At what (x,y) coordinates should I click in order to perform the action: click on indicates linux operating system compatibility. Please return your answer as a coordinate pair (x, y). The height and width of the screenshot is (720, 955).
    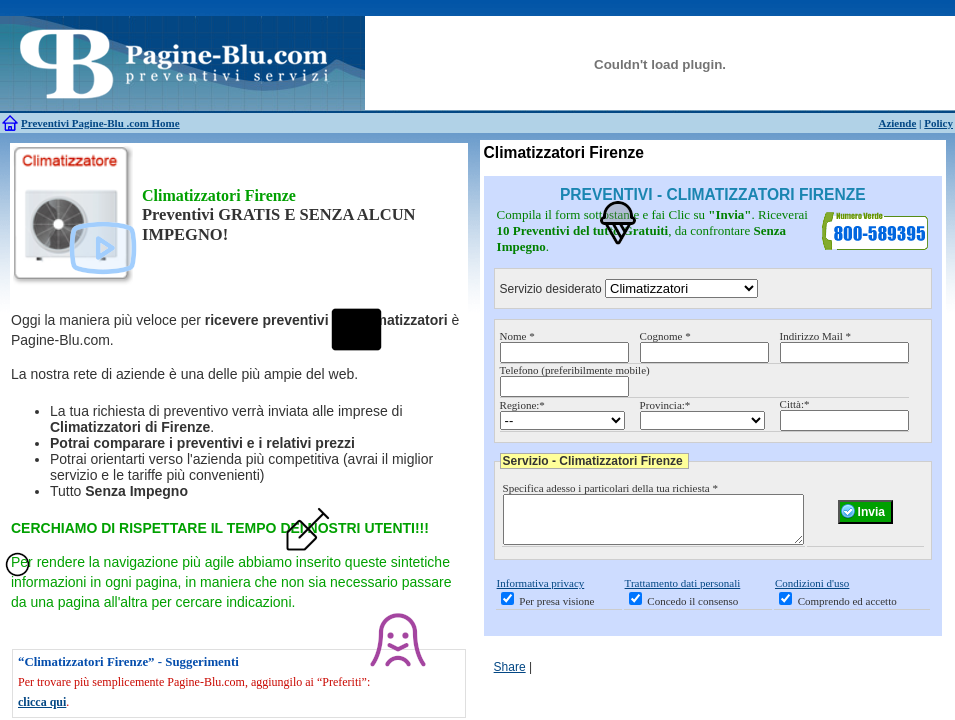
    Looking at the image, I should click on (398, 643).